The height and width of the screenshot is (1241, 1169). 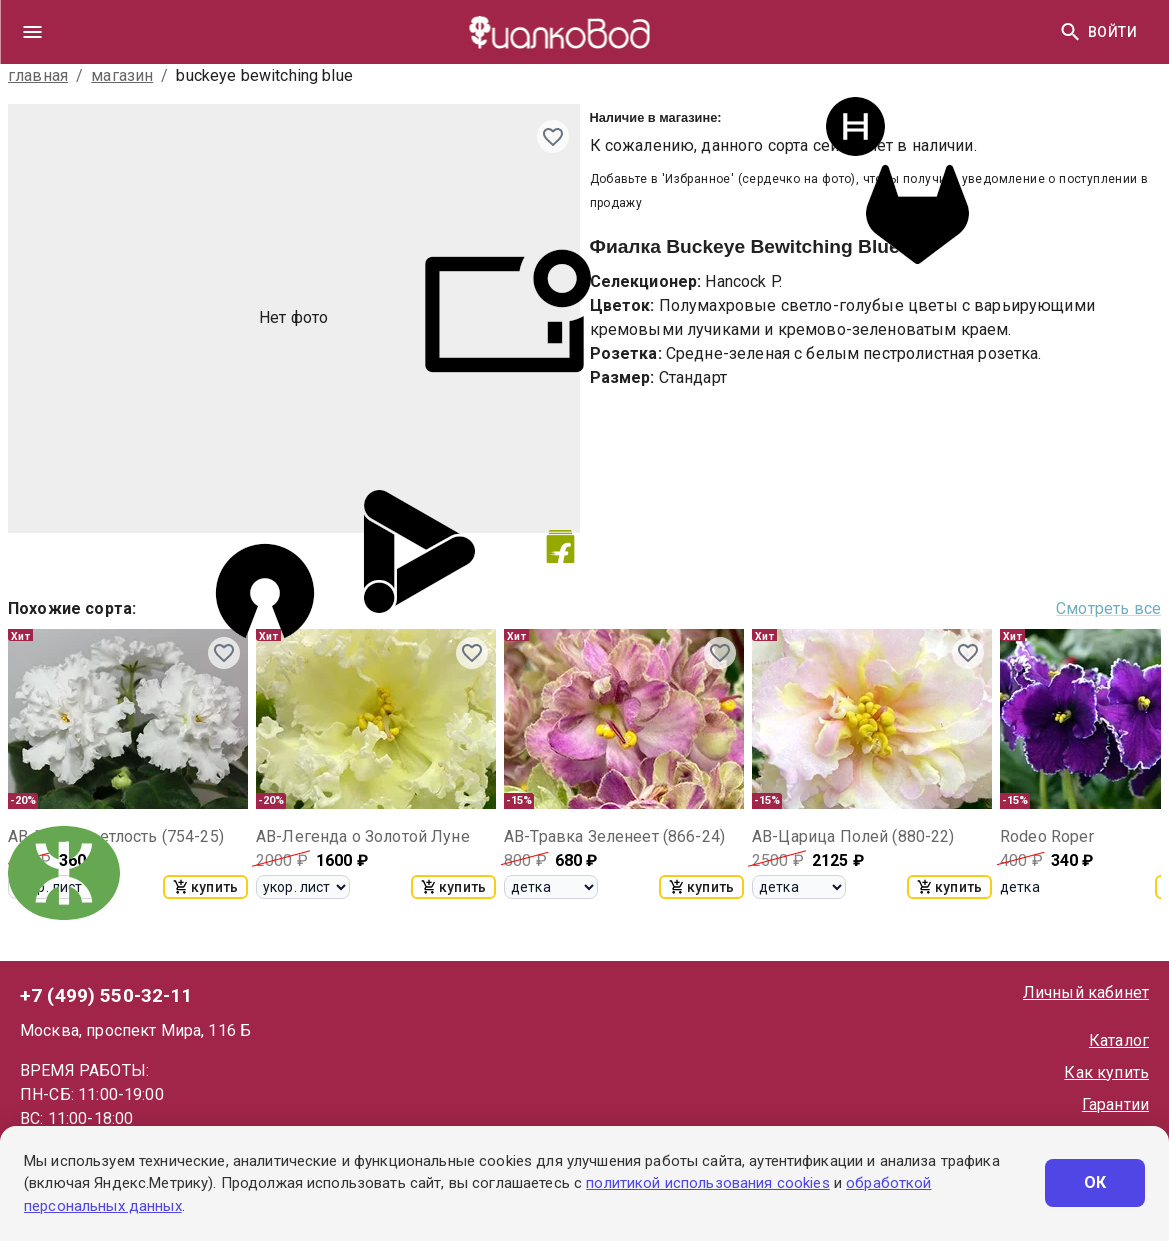 What do you see at coordinates (265, 593) in the screenshot?
I see `indicates open-source software or project` at bounding box center [265, 593].